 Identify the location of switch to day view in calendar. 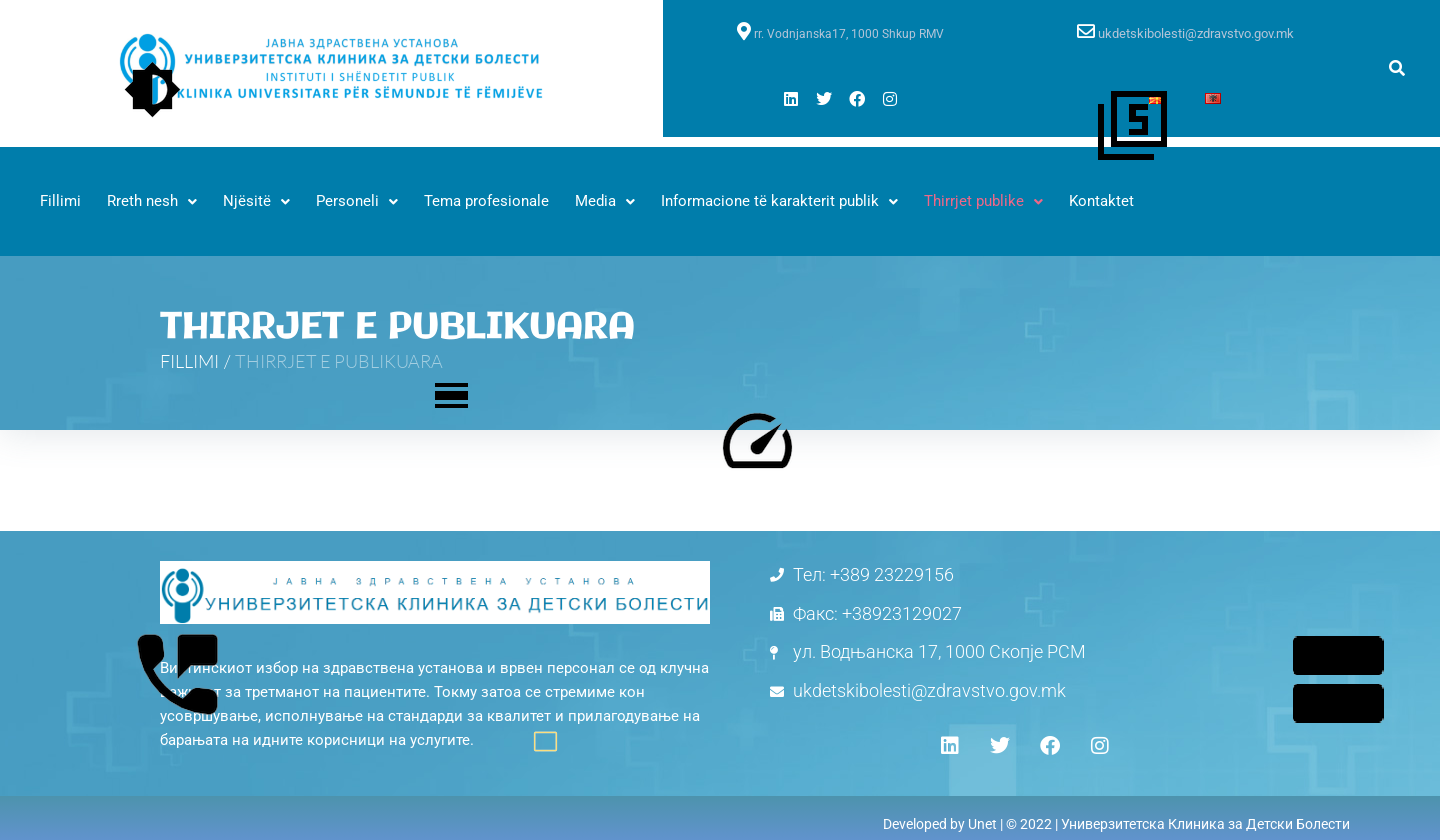
(451, 394).